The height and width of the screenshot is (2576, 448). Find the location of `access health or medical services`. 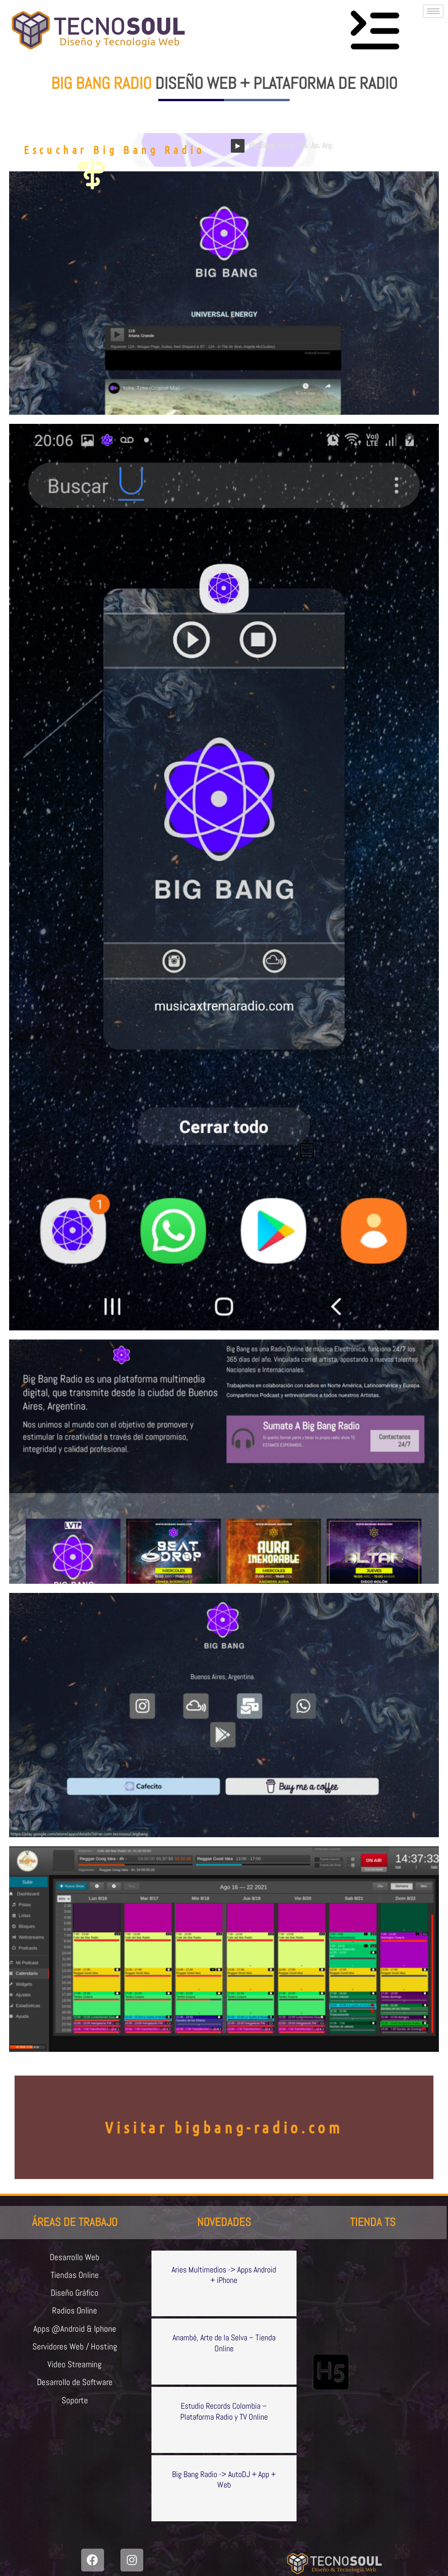

access health or medical services is located at coordinates (92, 174).